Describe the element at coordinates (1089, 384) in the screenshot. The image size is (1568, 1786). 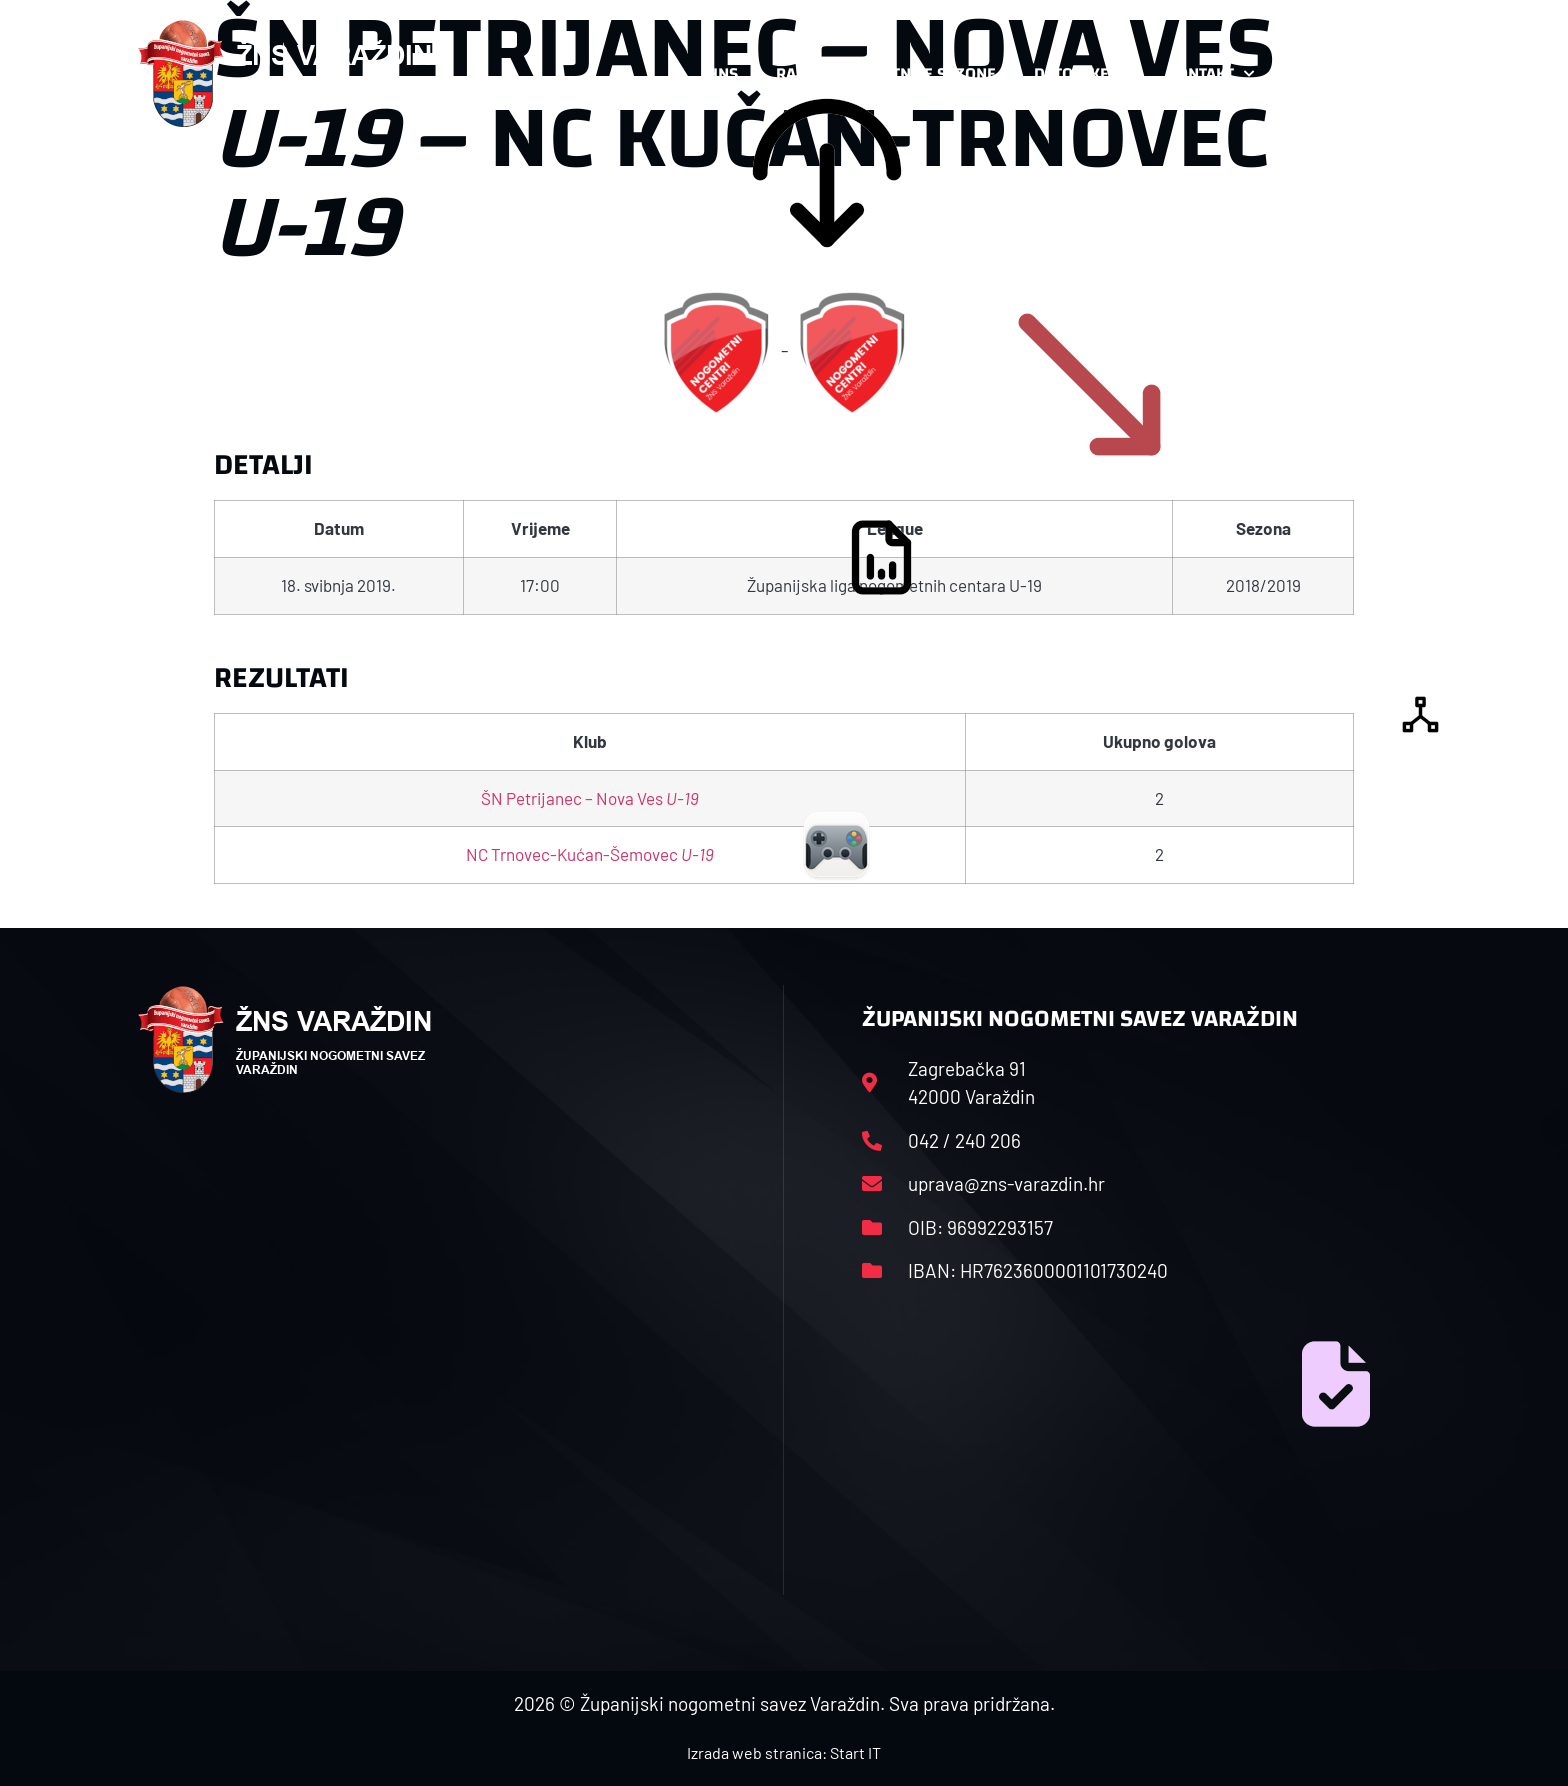
I see `move item to the bottom right` at that location.